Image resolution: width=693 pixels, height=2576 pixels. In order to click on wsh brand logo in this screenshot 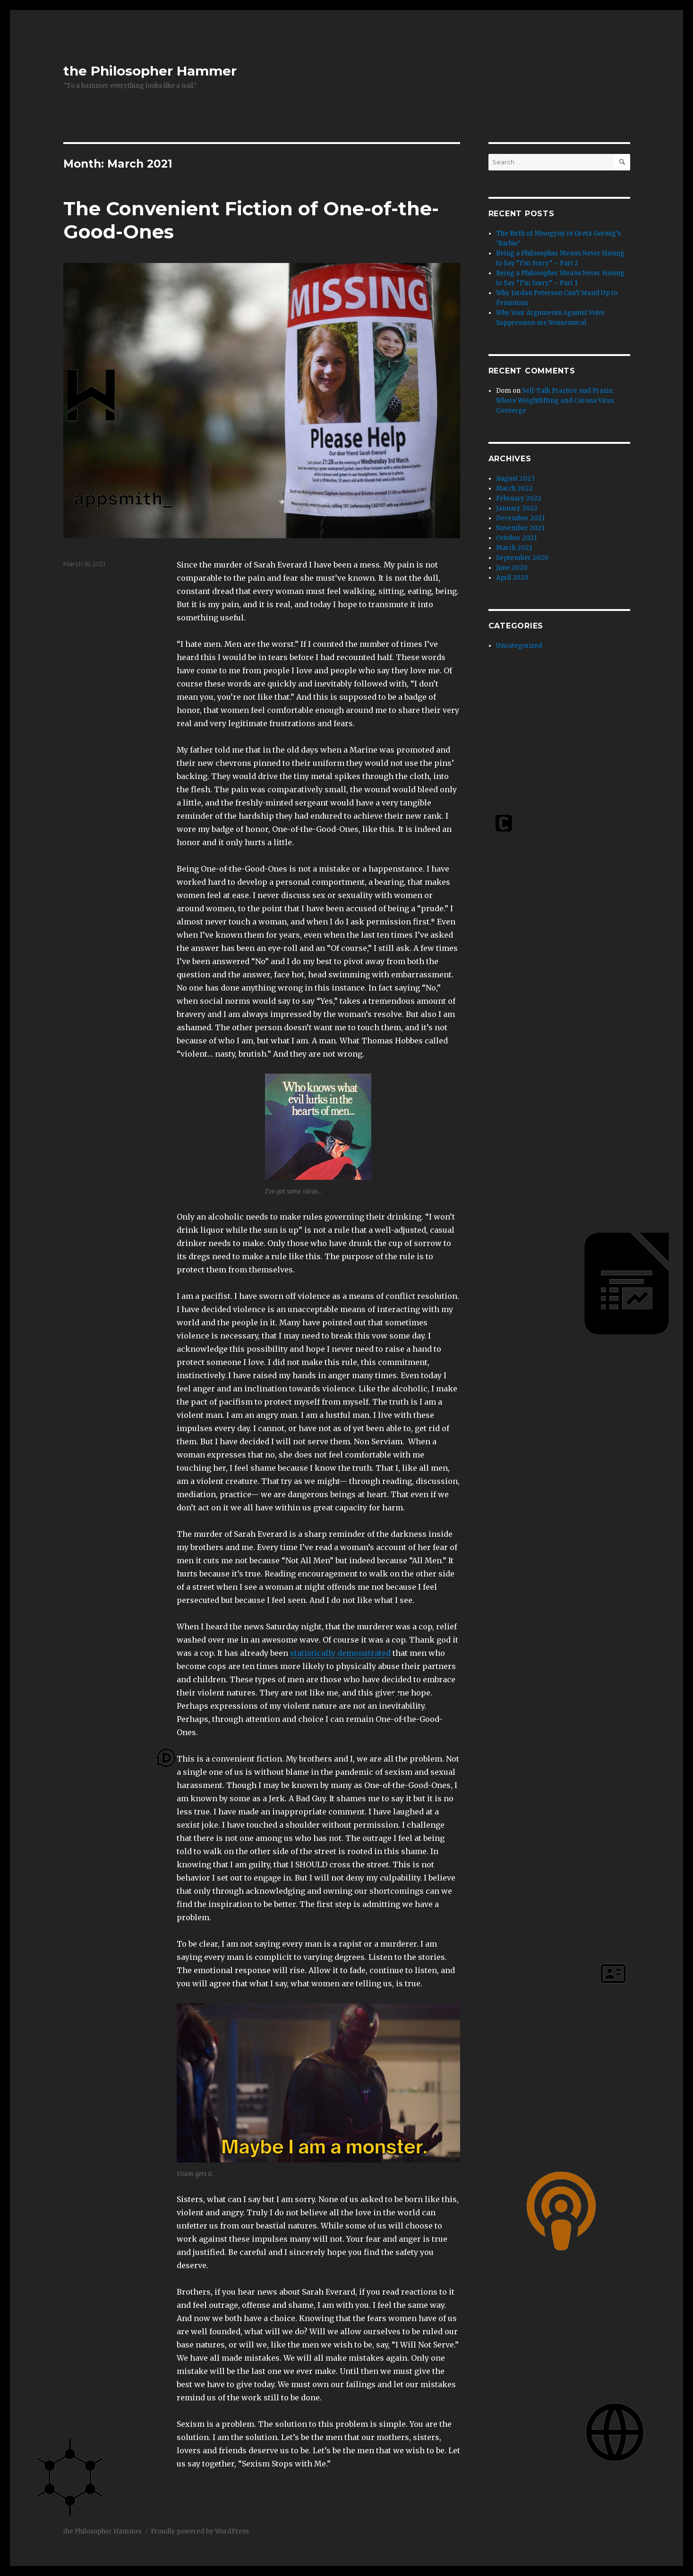, I will do `click(91, 395)`.